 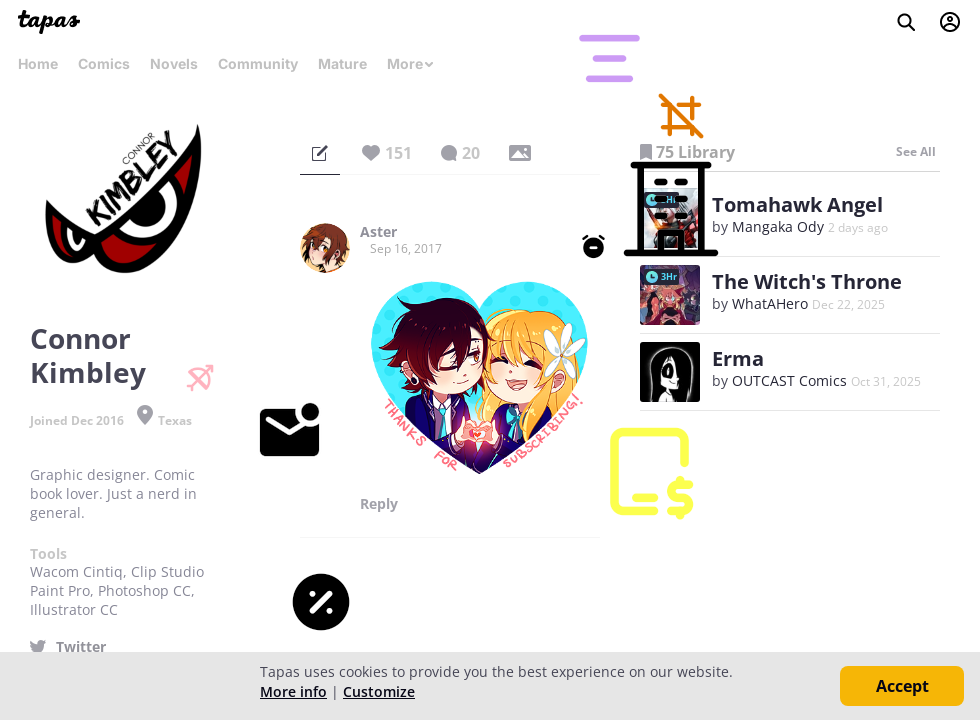 What do you see at coordinates (200, 378) in the screenshot?
I see `archery or bow-and-arrow feature` at bounding box center [200, 378].